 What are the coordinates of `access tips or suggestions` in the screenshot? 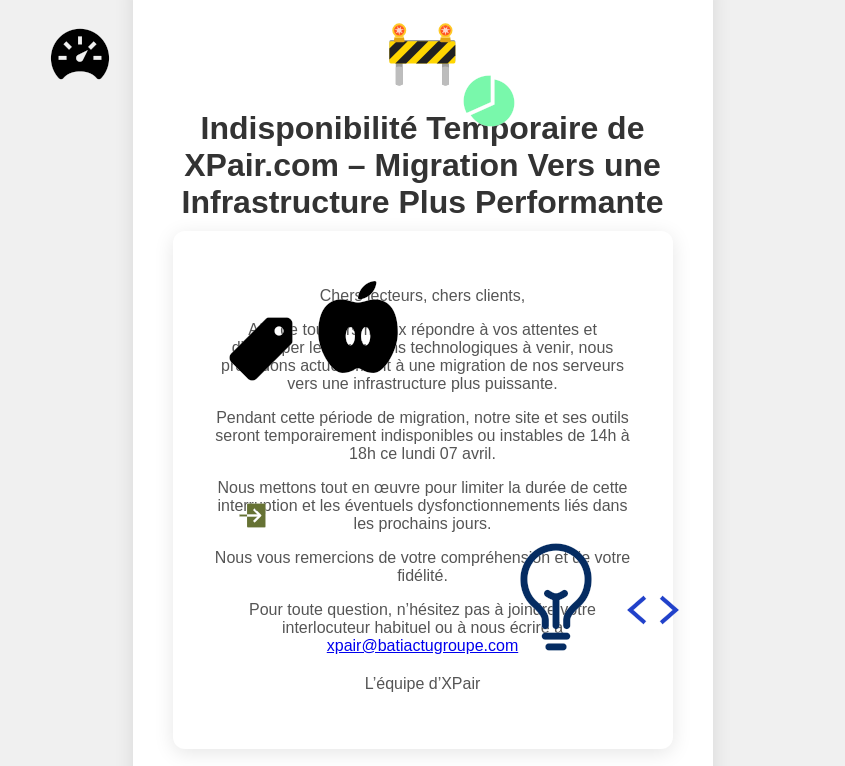 It's located at (556, 597).